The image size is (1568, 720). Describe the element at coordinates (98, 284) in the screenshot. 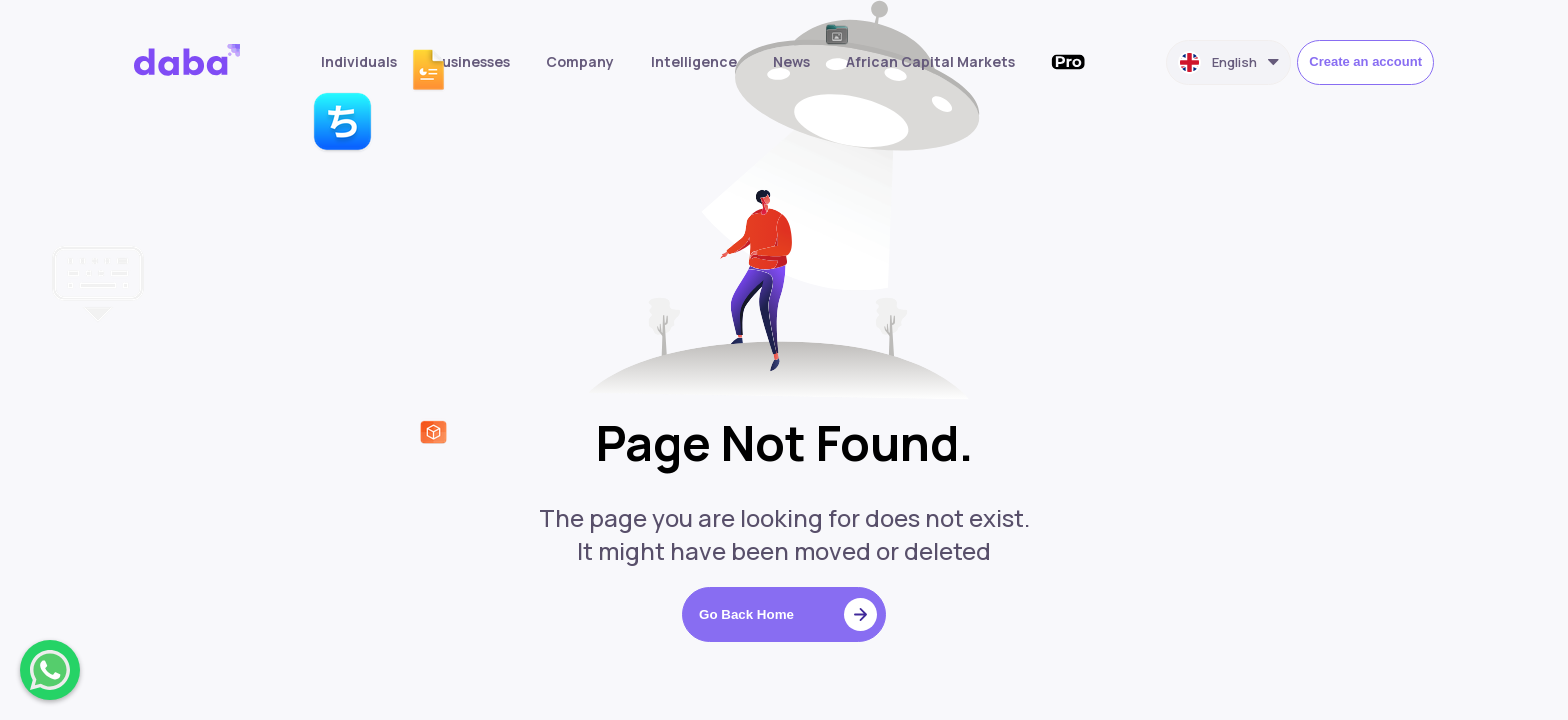

I see `hide the virtual keyboard` at that location.